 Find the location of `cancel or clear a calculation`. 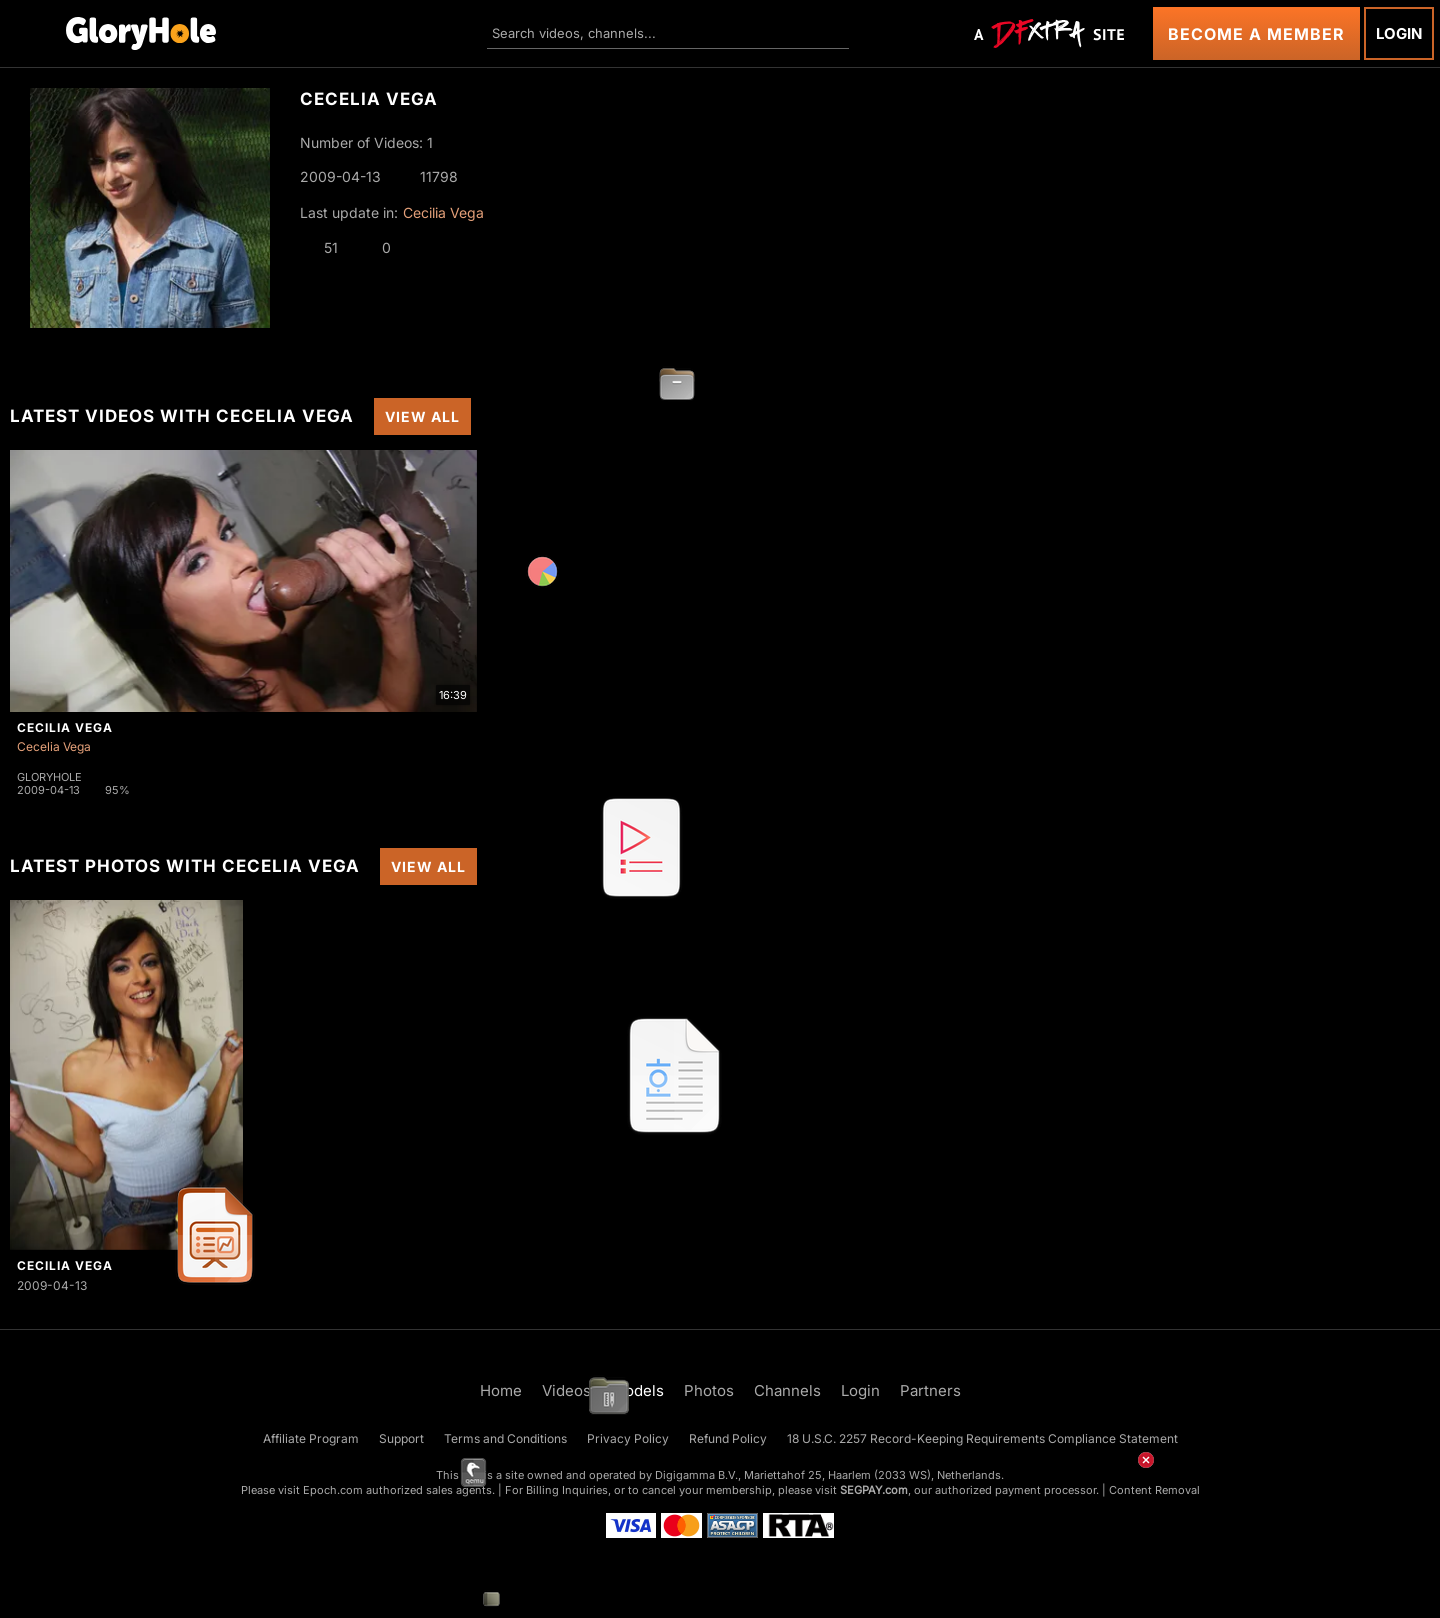

cancel or clear a calculation is located at coordinates (1146, 1460).